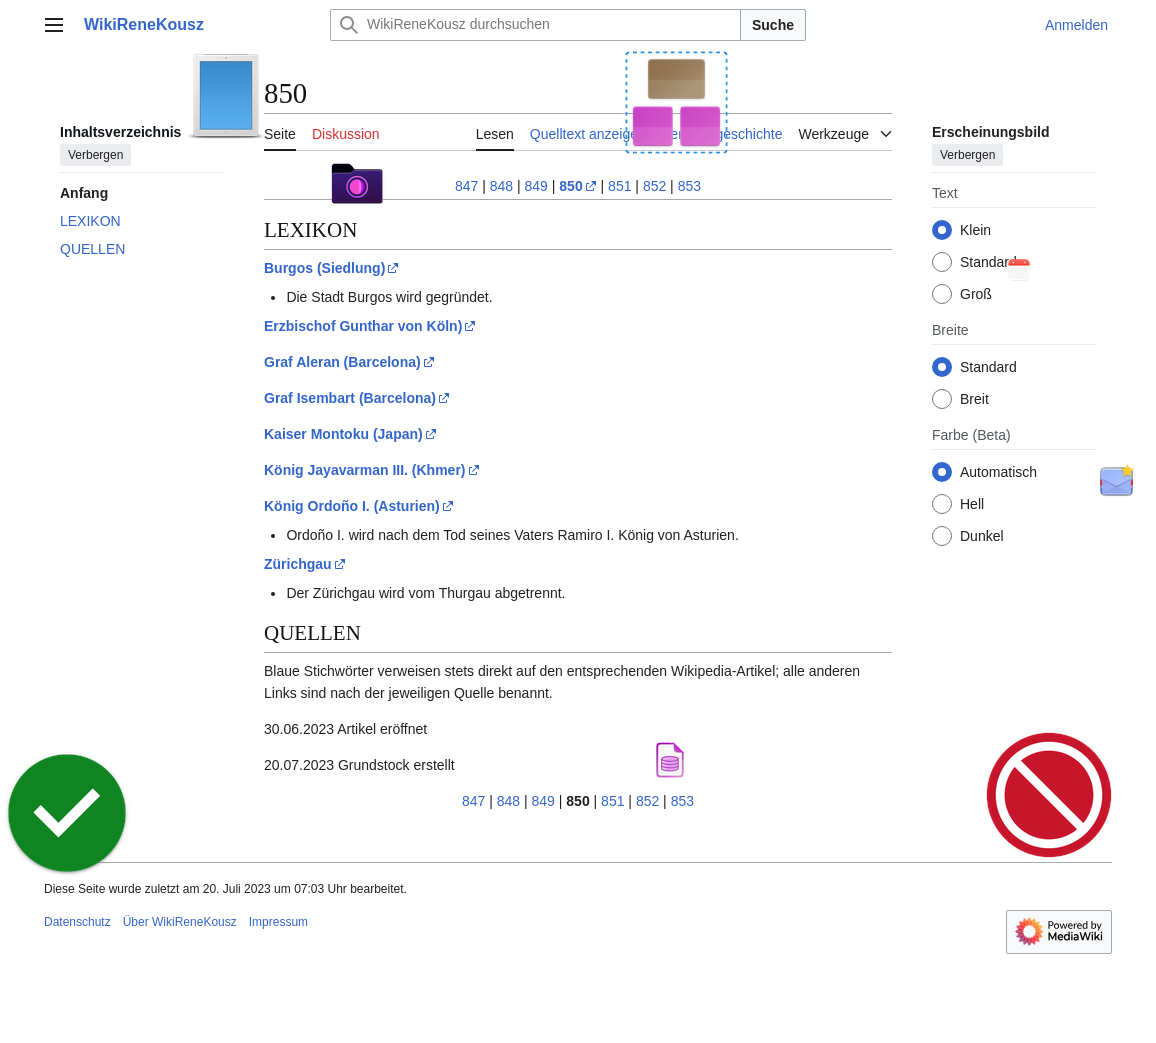 This screenshot has height=1043, width=1156. What do you see at coordinates (67, 813) in the screenshot?
I see `confirm or apply changes` at bounding box center [67, 813].